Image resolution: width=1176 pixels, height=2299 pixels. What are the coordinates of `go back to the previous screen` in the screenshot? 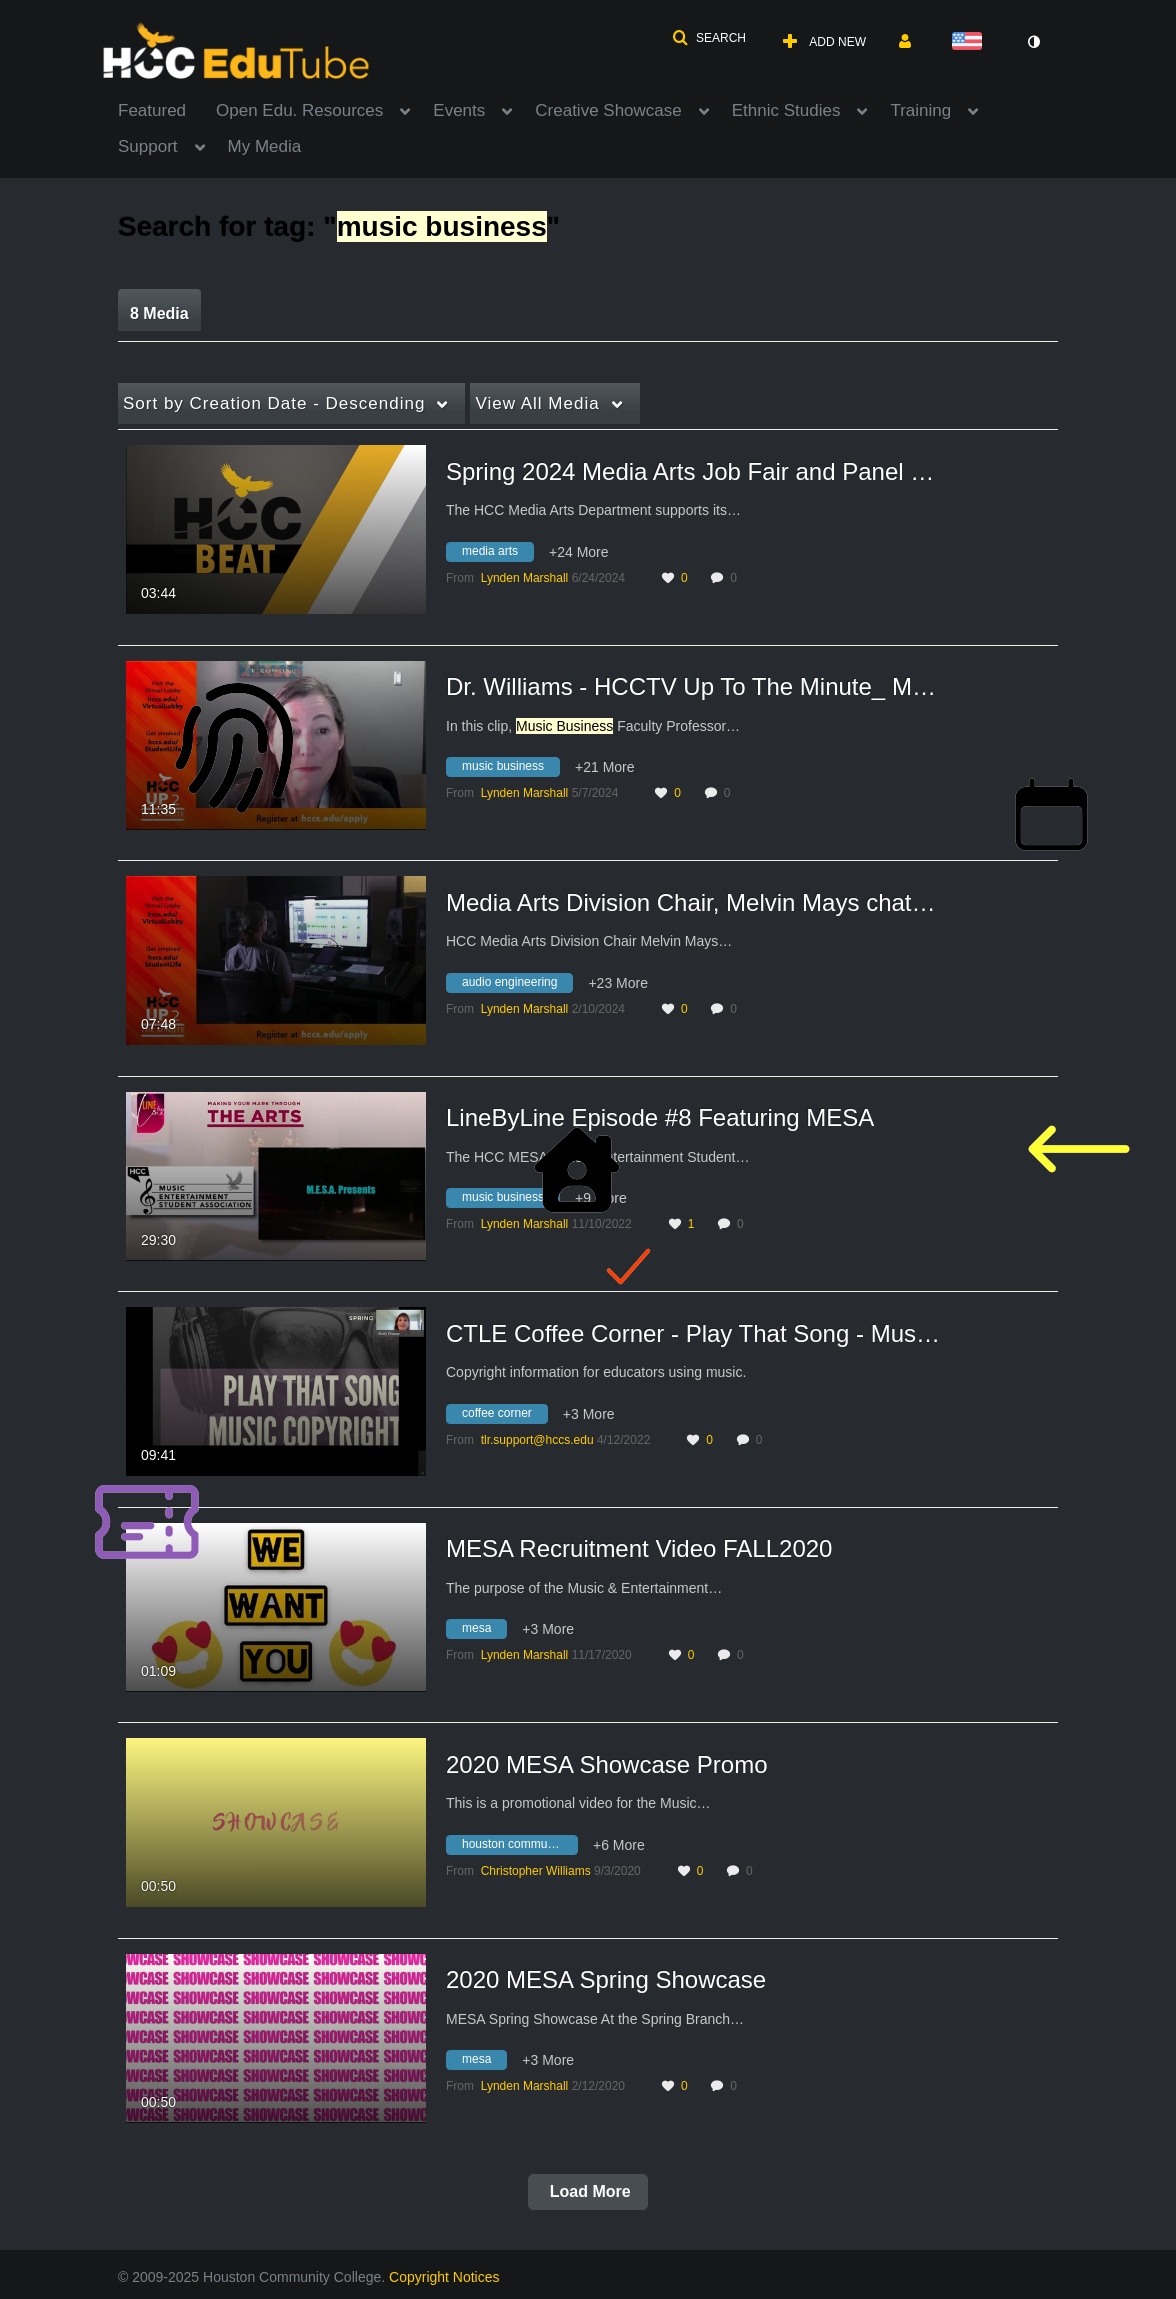 It's located at (1079, 1149).